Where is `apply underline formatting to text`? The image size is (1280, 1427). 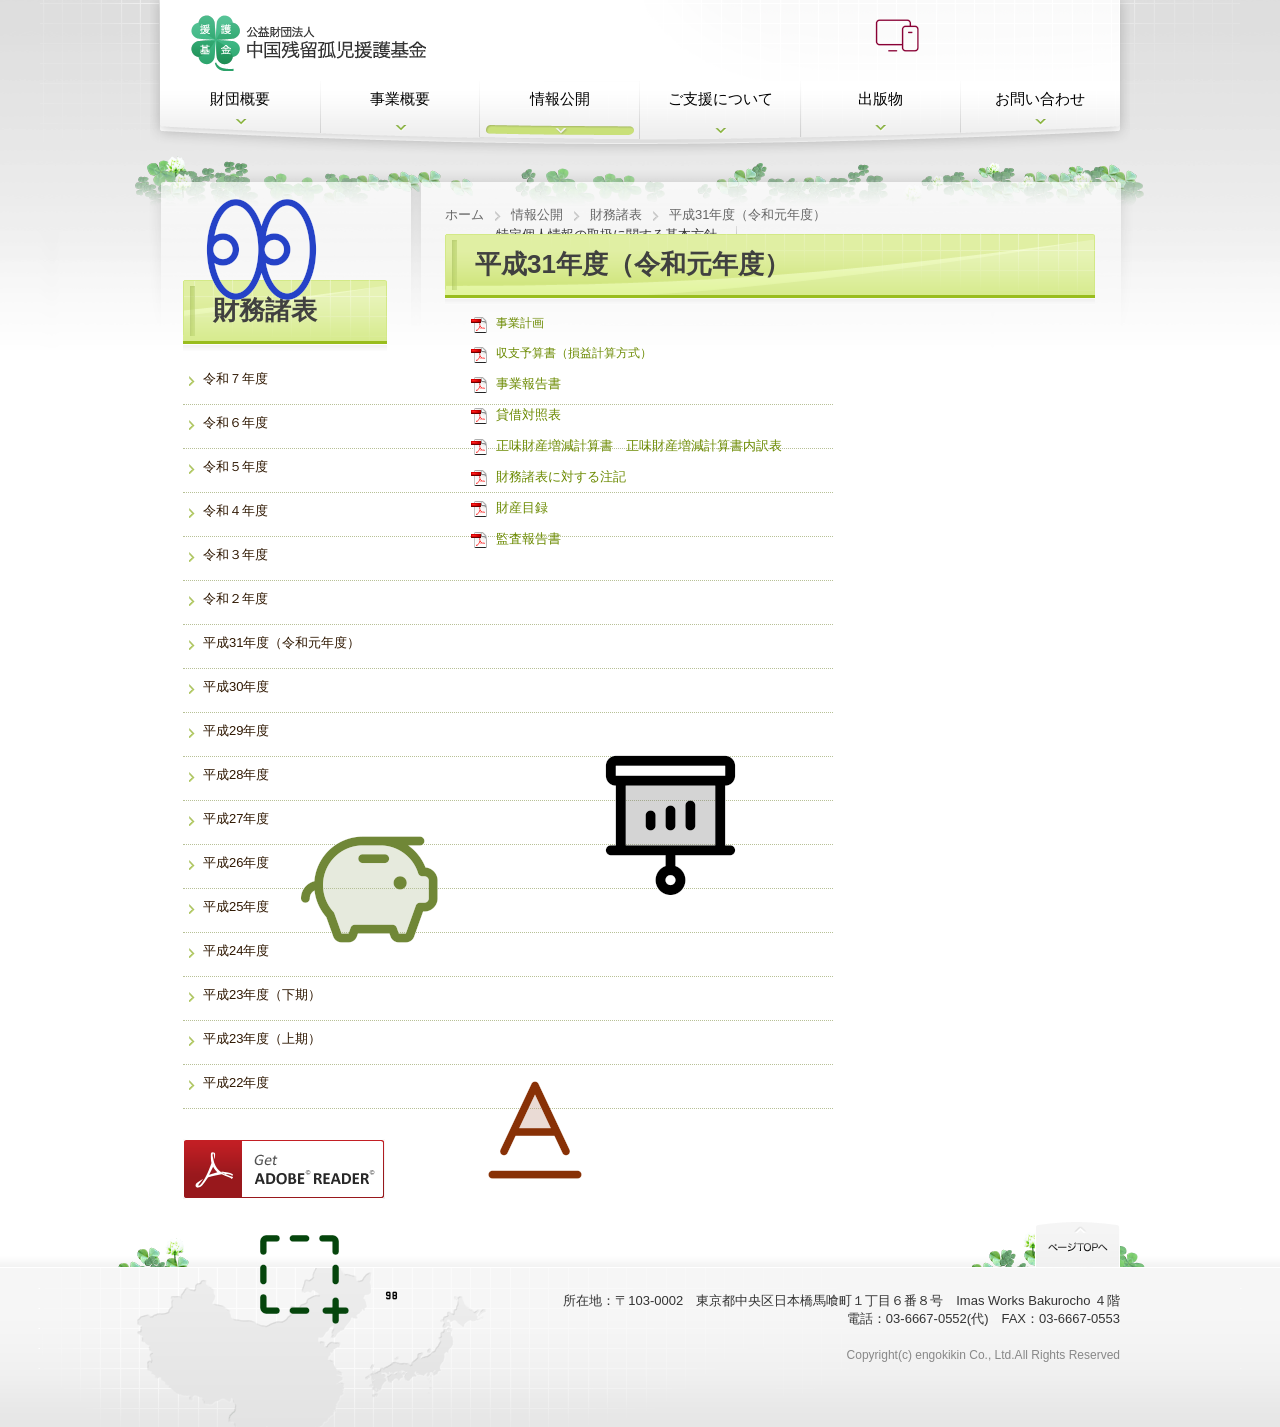 apply underline formatting to text is located at coordinates (535, 1132).